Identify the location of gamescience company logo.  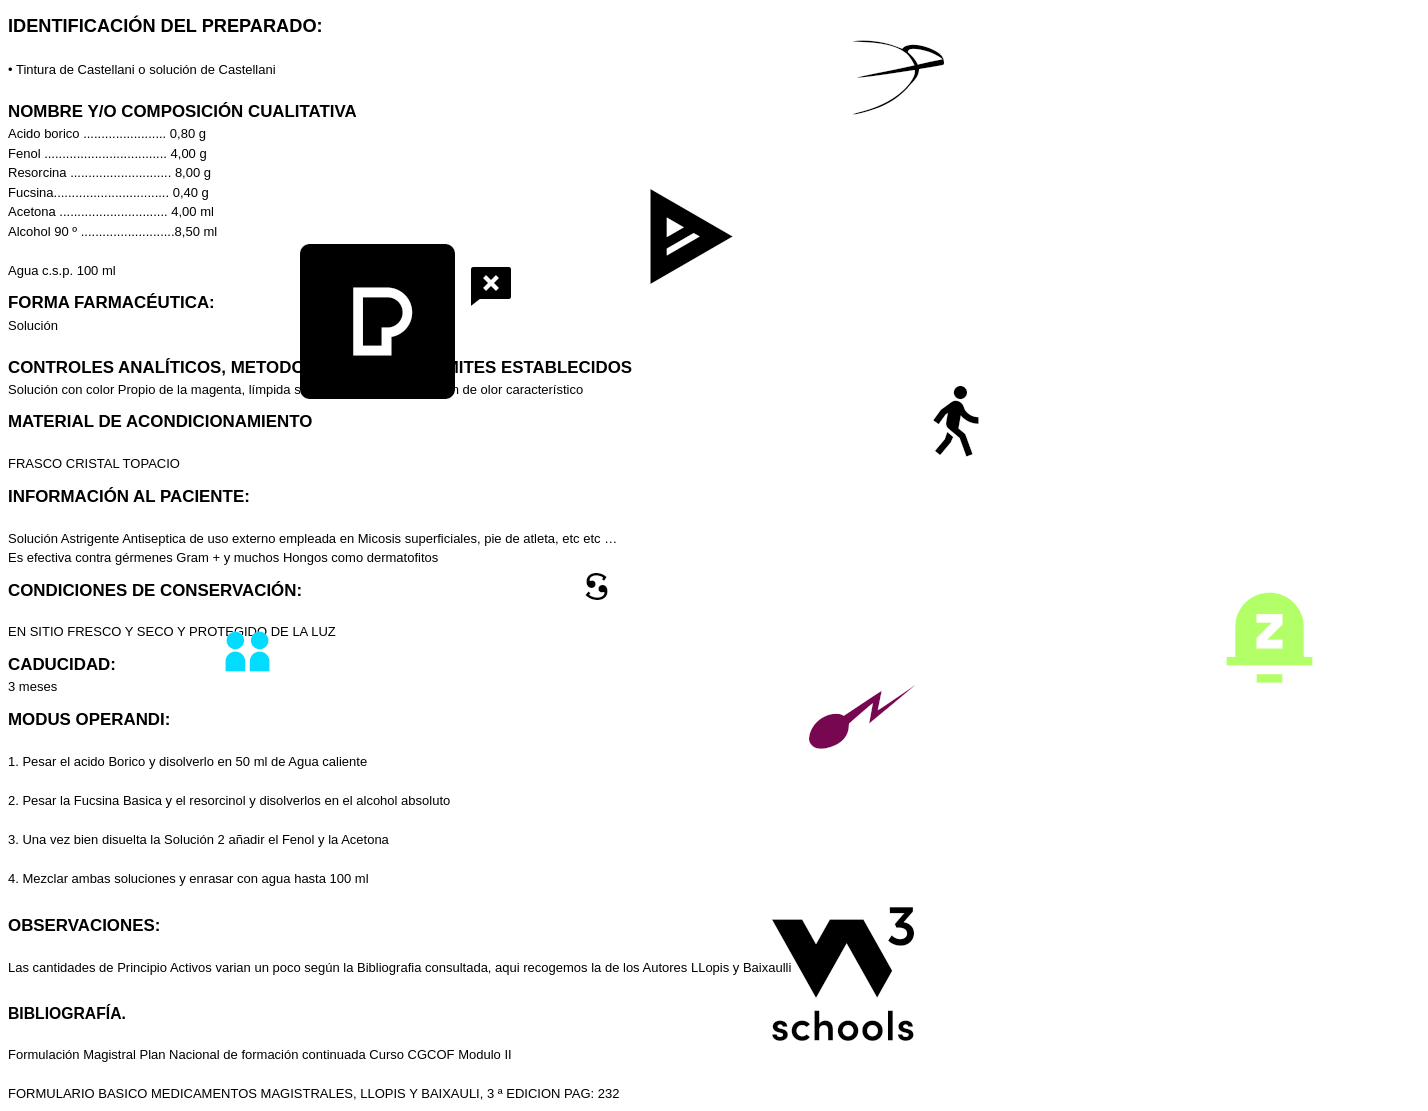
(862, 717).